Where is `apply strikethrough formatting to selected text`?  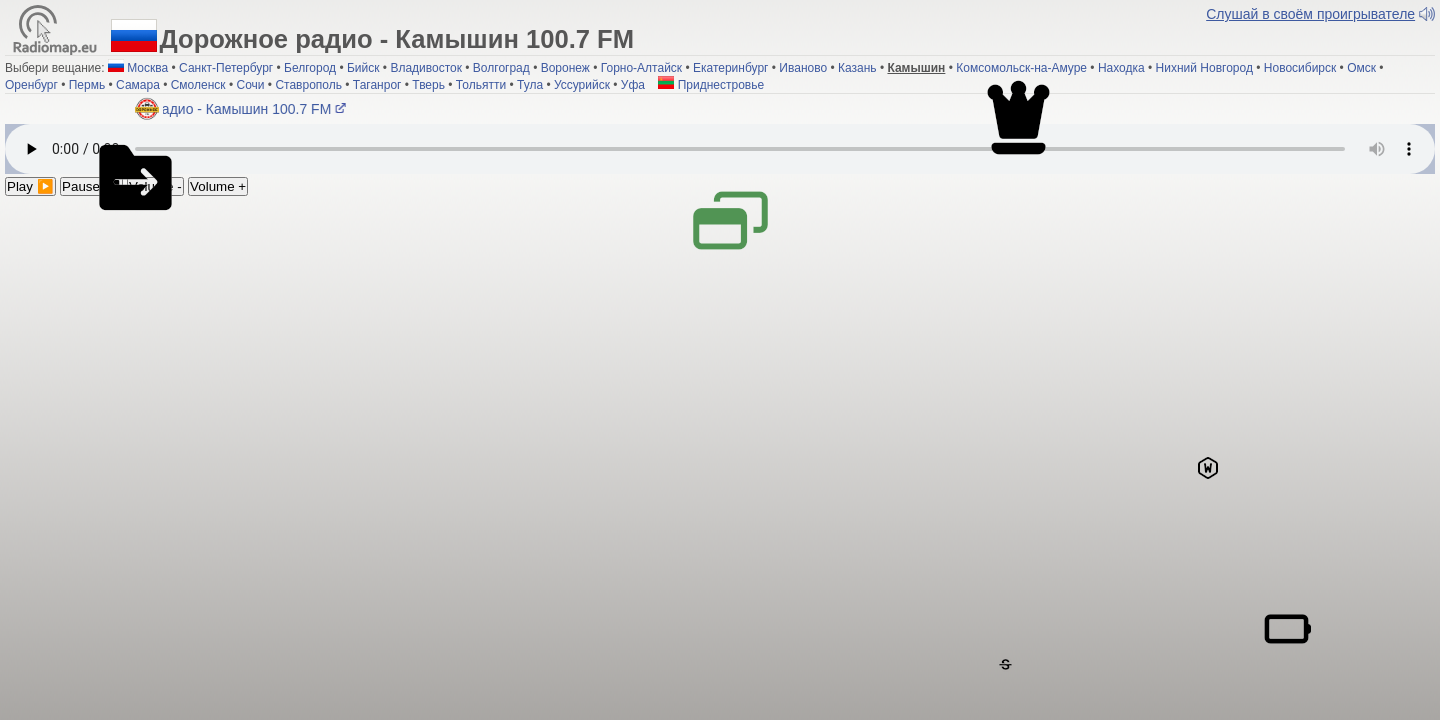
apply strikethrough formatting to selected text is located at coordinates (1005, 665).